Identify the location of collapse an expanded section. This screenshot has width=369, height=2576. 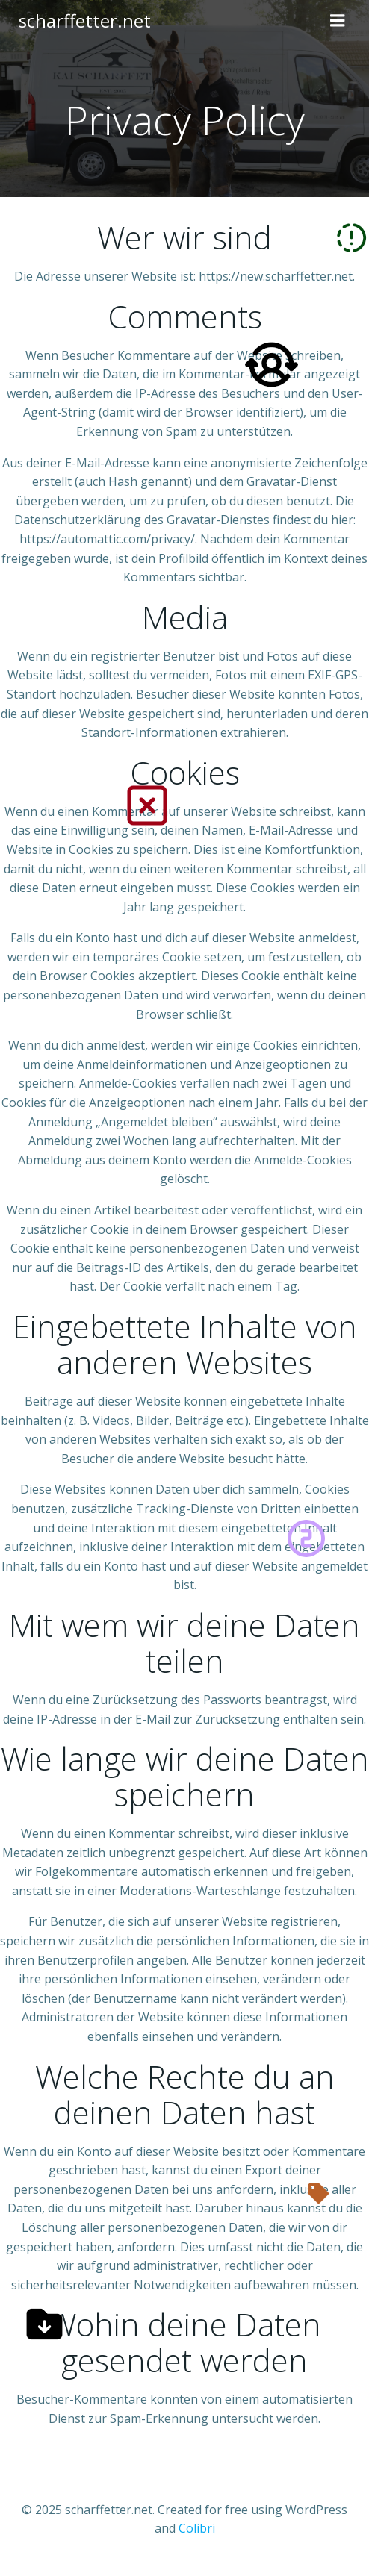
(180, 112).